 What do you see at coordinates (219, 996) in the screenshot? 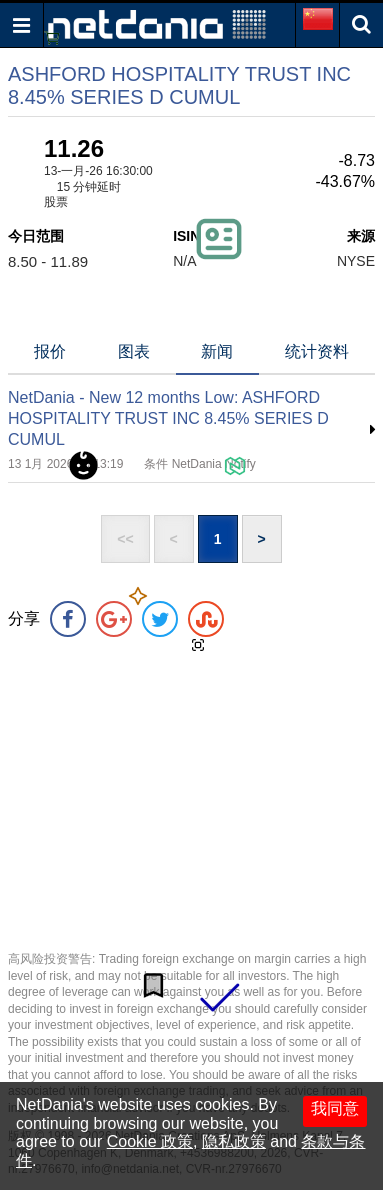
I see `confirm or submit an action` at bounding box center [219, 996].